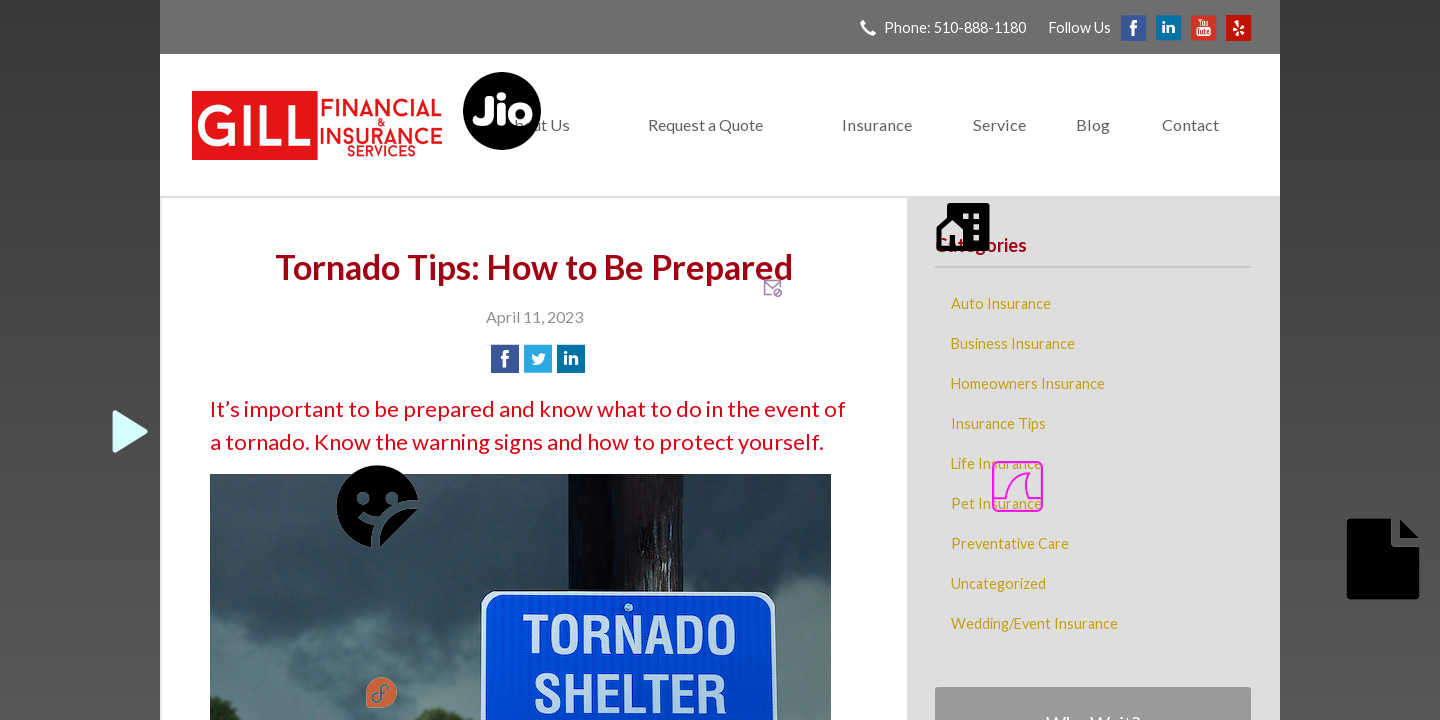  I want to click on access community features or forums, so click(963, 227).